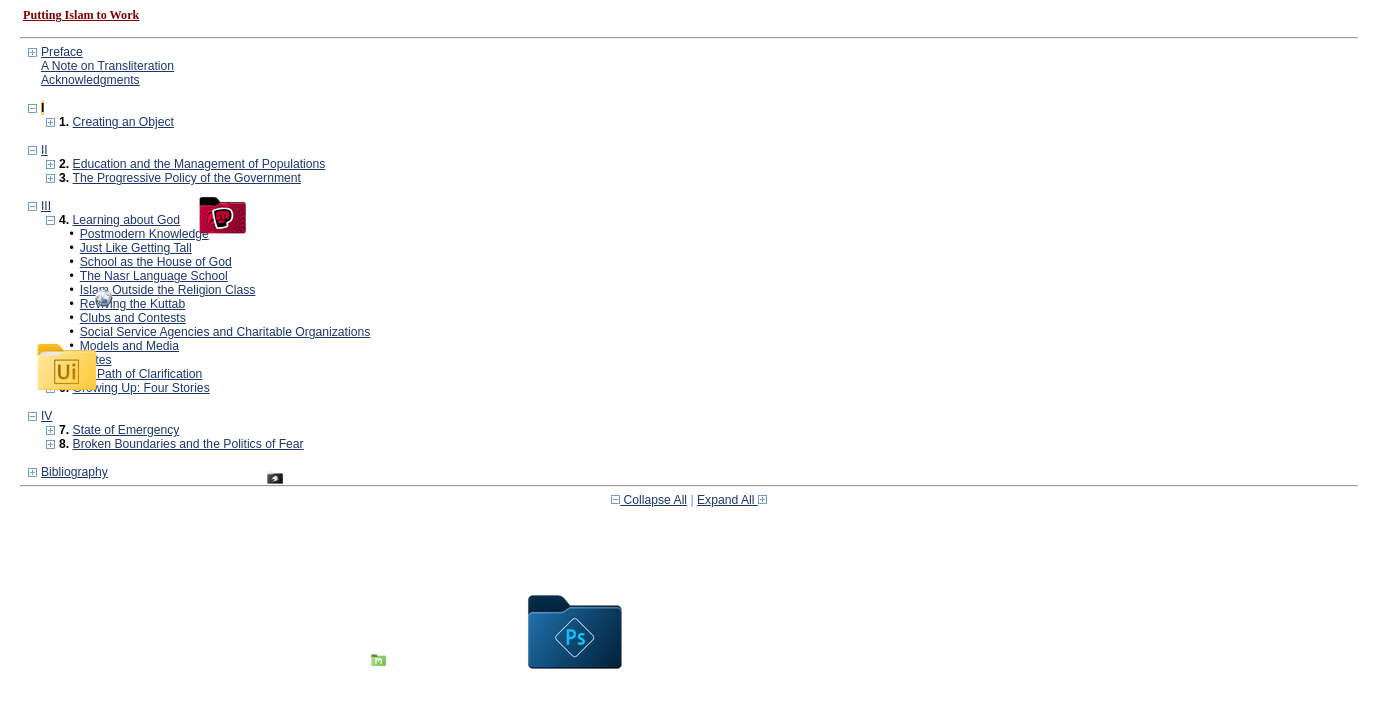 The image size is (1378, 720). Describe the element at coordinates (275, 478) in the screenshot. I see `folder containing bevy game engine project files` at that location.